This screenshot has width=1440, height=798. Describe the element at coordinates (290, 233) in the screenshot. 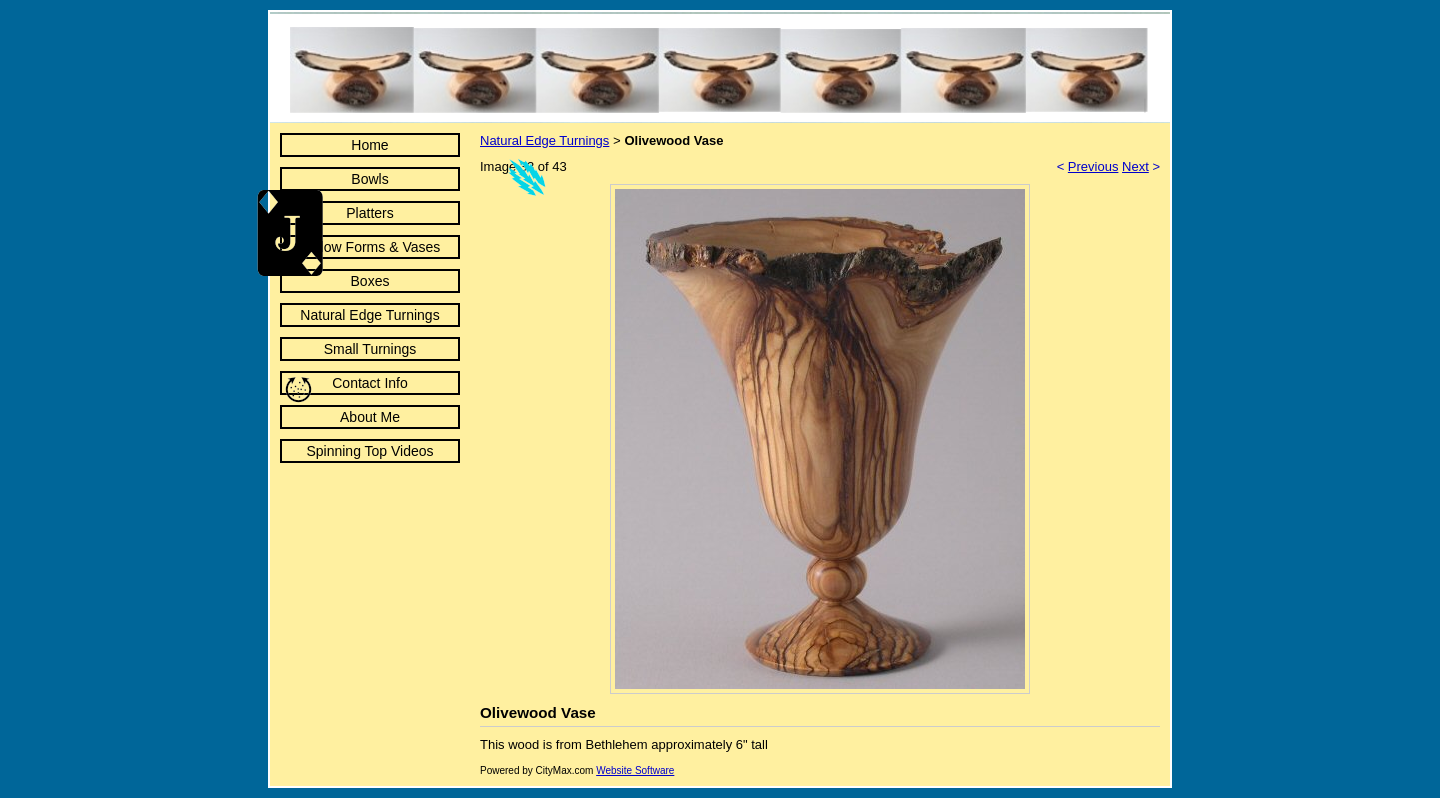

I see `jack of diamonds playing card` at that location.